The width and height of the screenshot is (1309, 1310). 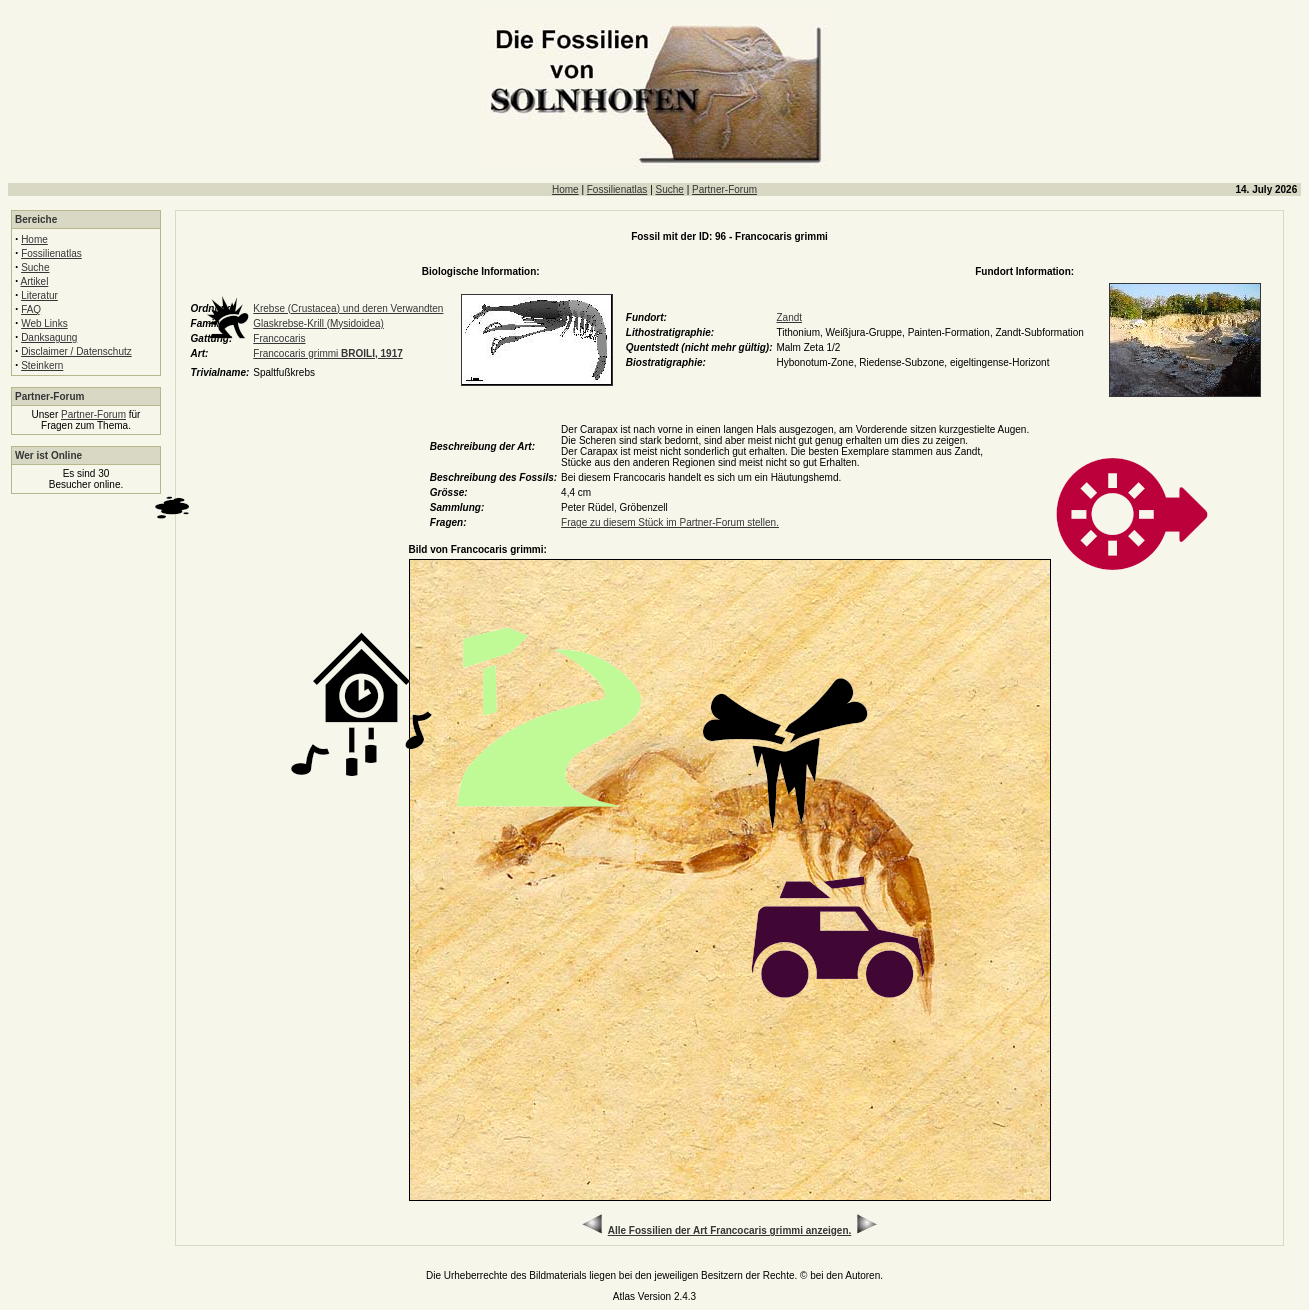 What do you see at coordinates (786, 753) in the screenshot?
I see `activate a life-drain or vampiric ability` at bounding box center [786, 753].